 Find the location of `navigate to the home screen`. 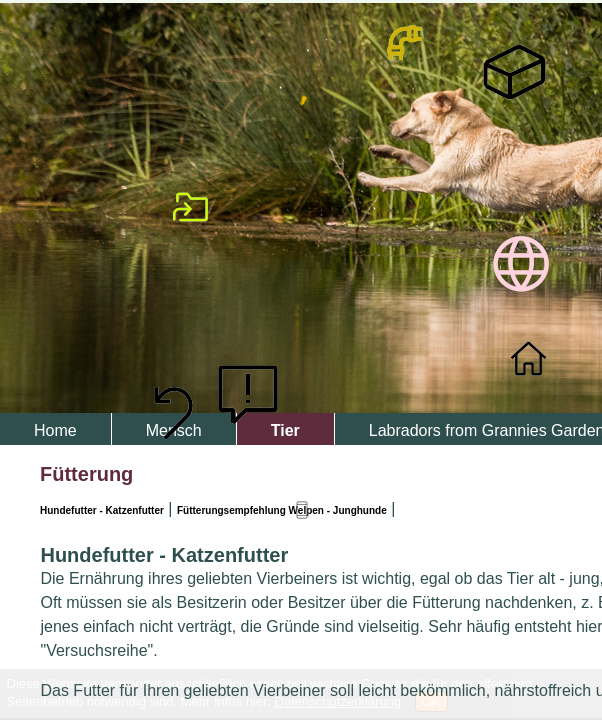

navigate to the home screen is located at coordinates (528, 359).